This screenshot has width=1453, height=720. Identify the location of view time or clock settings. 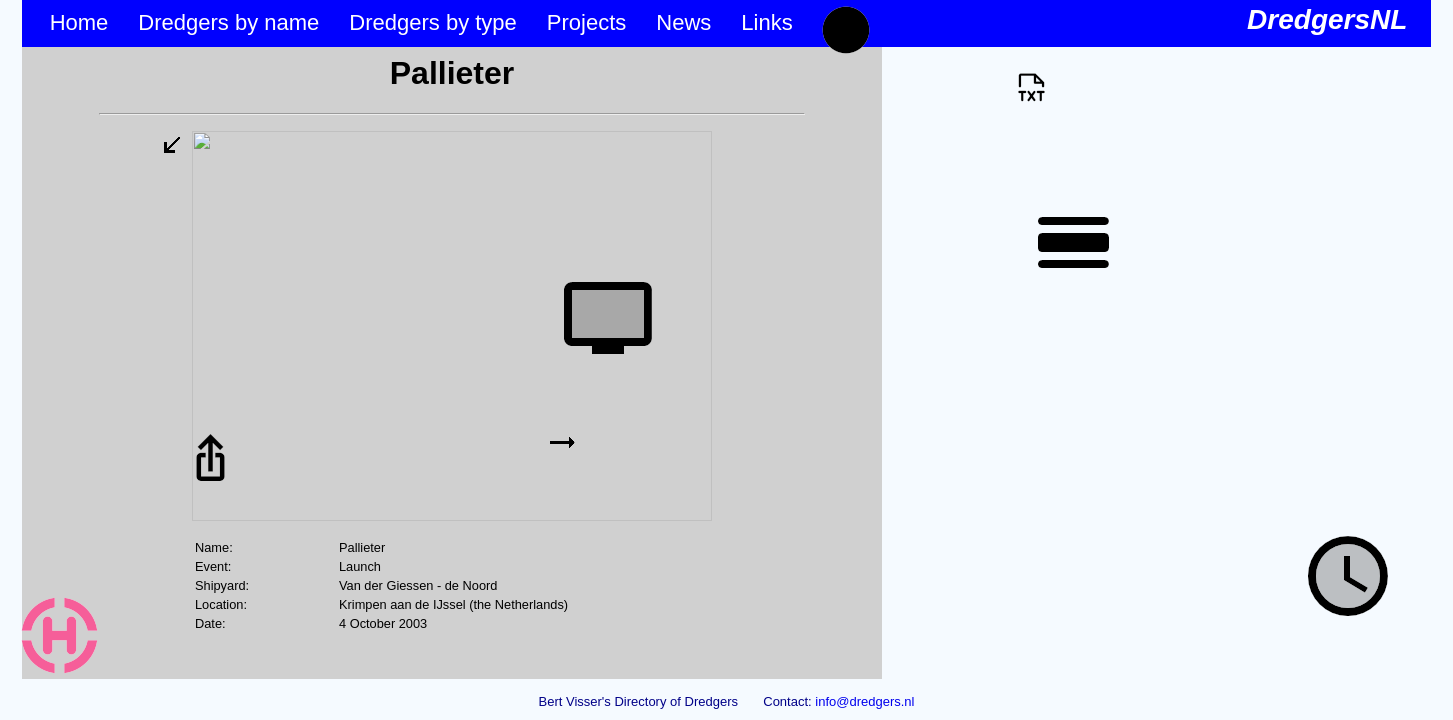
(1348, 576).